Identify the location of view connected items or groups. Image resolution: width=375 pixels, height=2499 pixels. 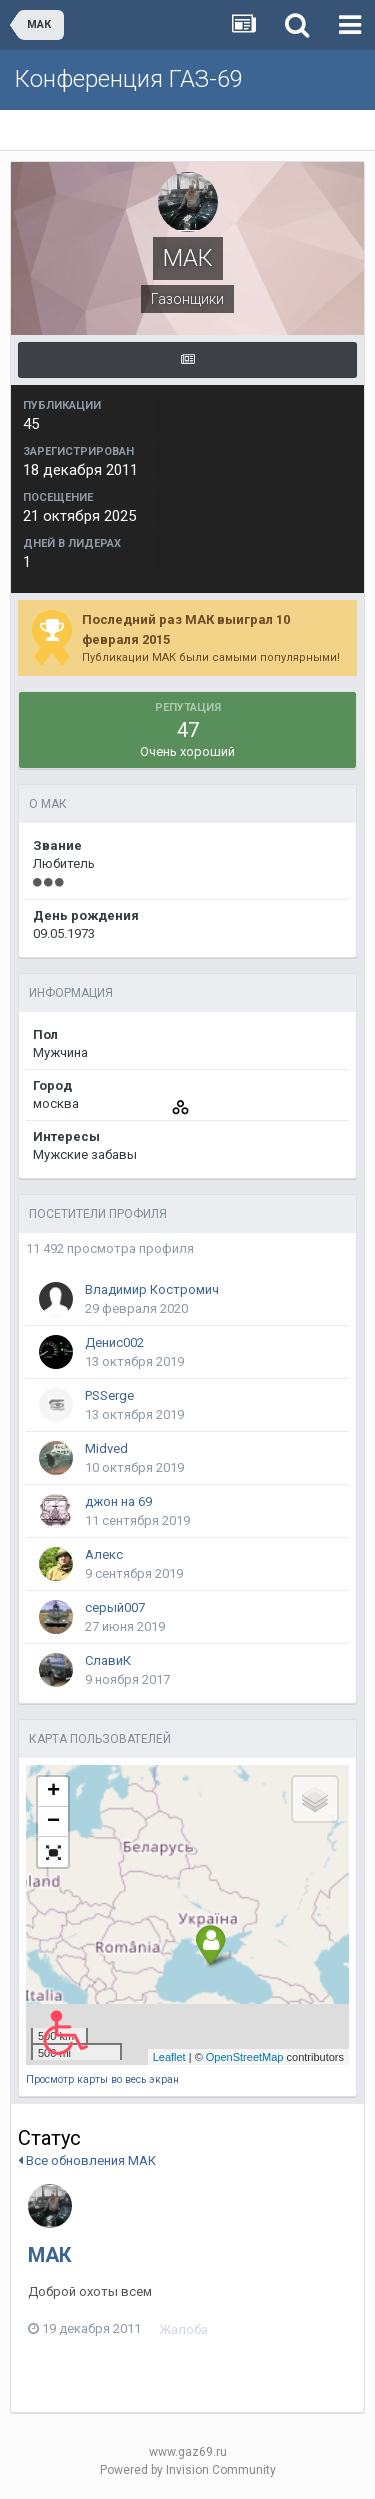
(180, 1107).